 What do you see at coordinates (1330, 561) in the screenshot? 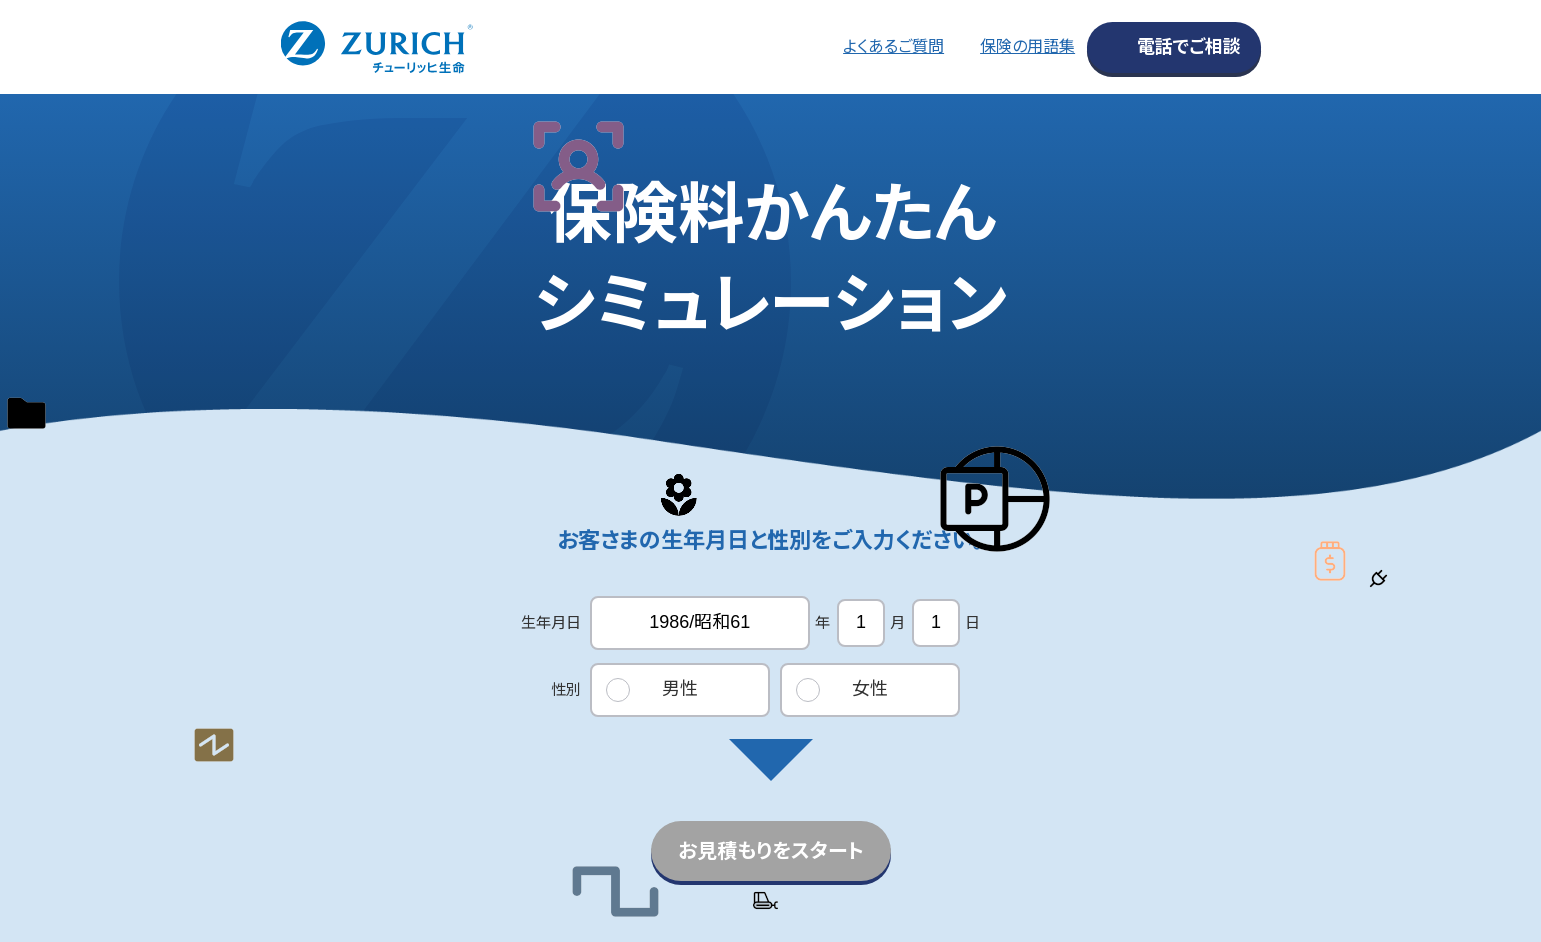
I see `leave a tip or donation` at bounding box center [1330, 561].